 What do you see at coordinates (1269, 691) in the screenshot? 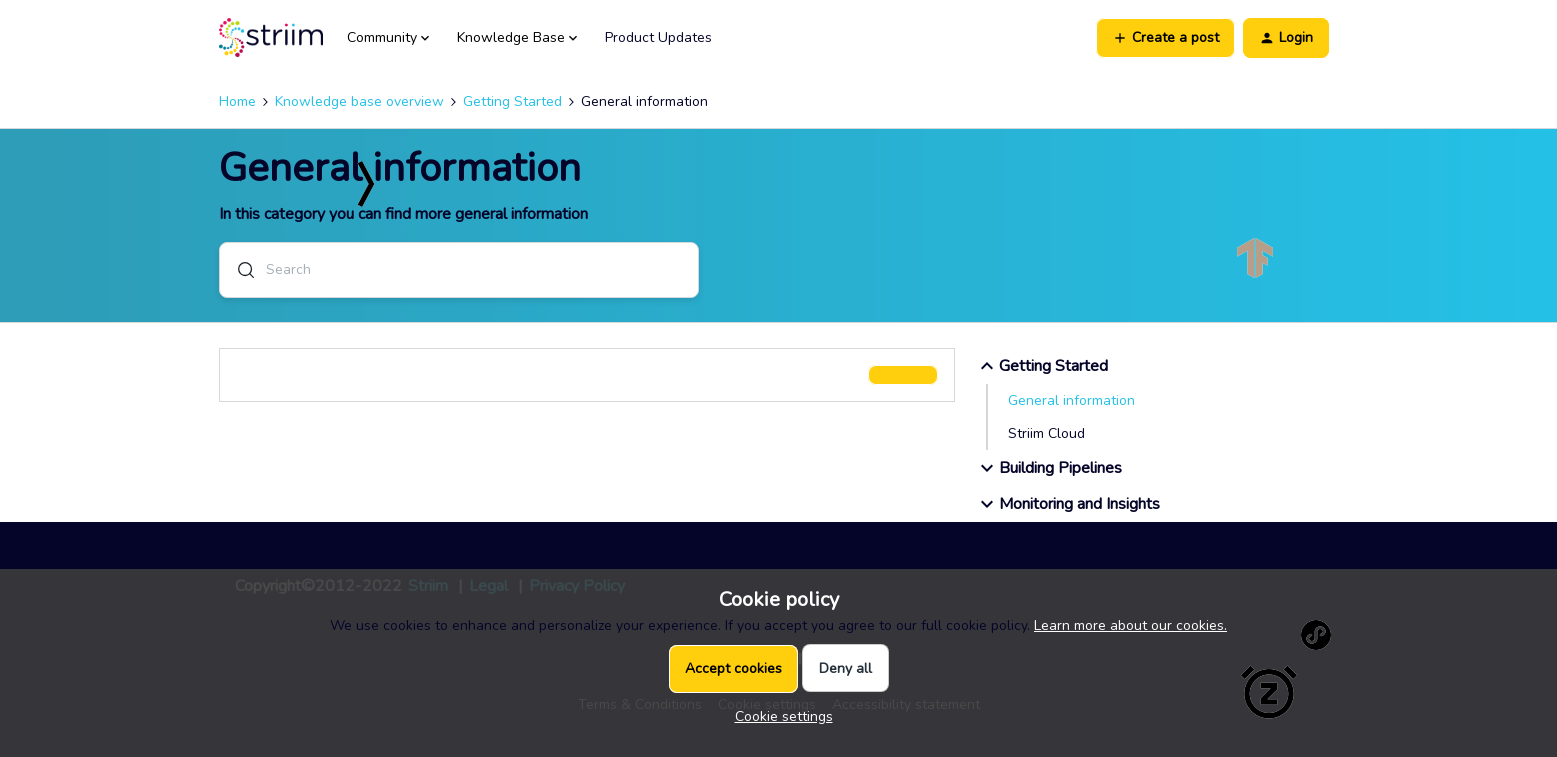
I see `snooze an active alarm` at bounding box center [1269, 691].